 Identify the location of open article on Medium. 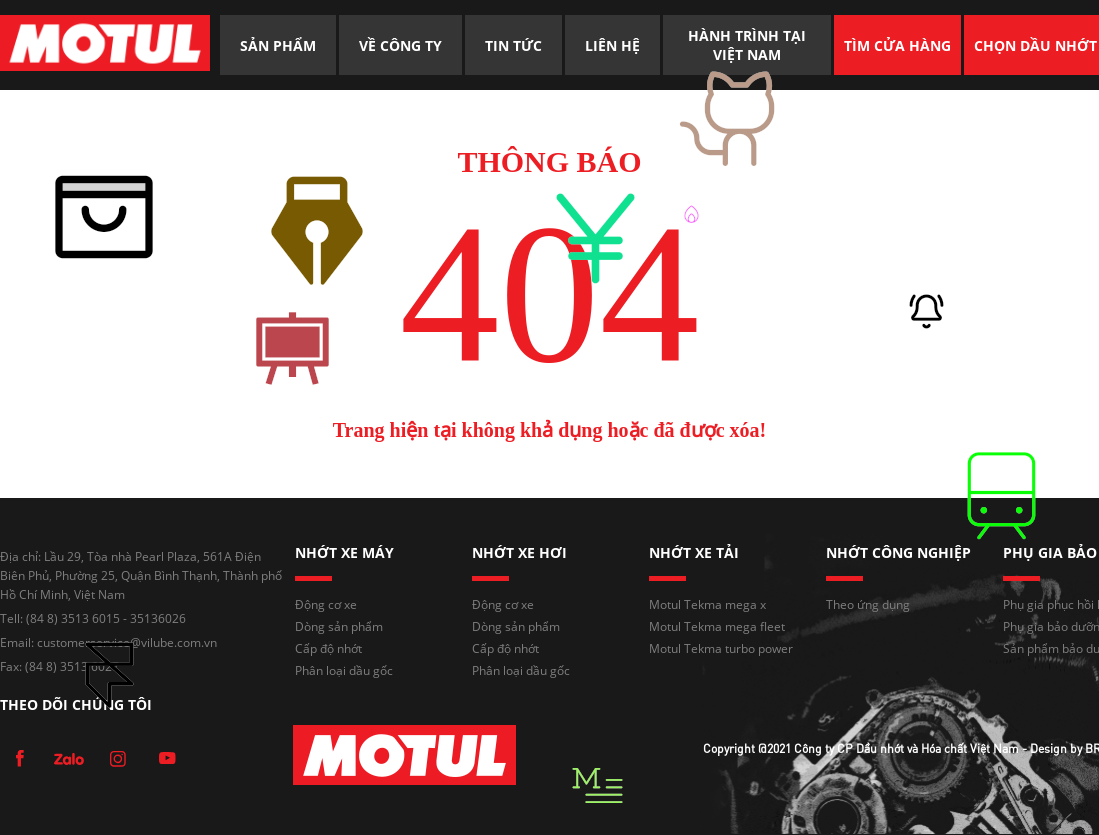
(597, 785).